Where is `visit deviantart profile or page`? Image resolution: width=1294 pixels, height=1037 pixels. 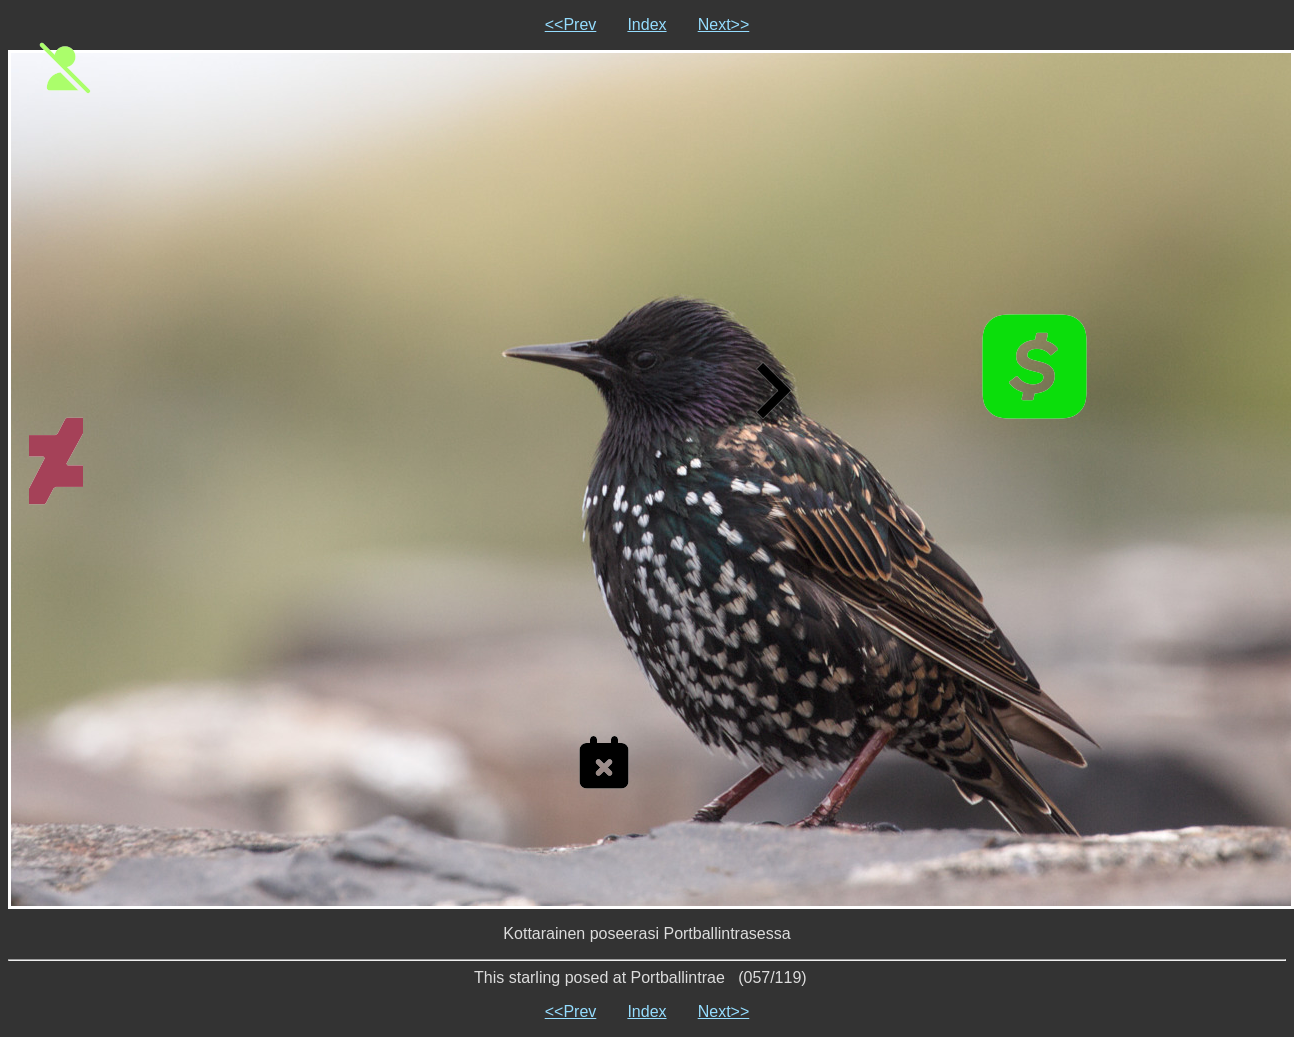
visit deviantart profile or page is located at coordinates (56, 461).